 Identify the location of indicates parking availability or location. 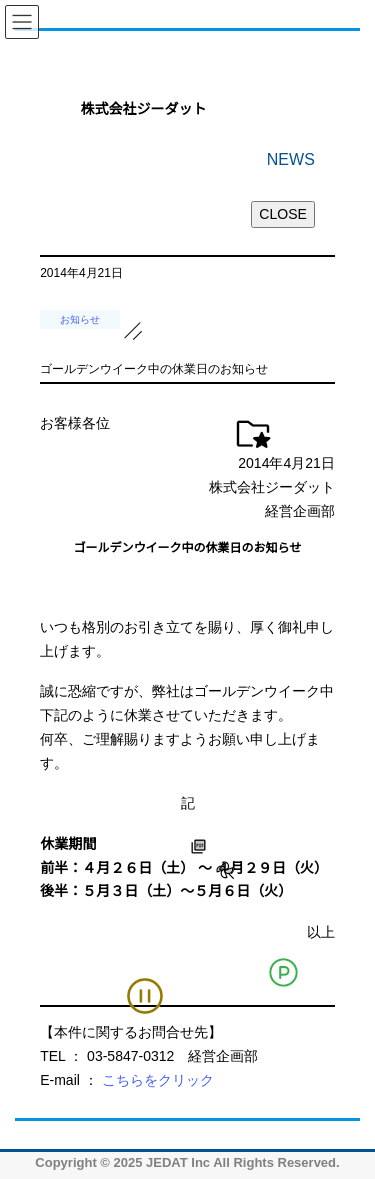
(283, 972).